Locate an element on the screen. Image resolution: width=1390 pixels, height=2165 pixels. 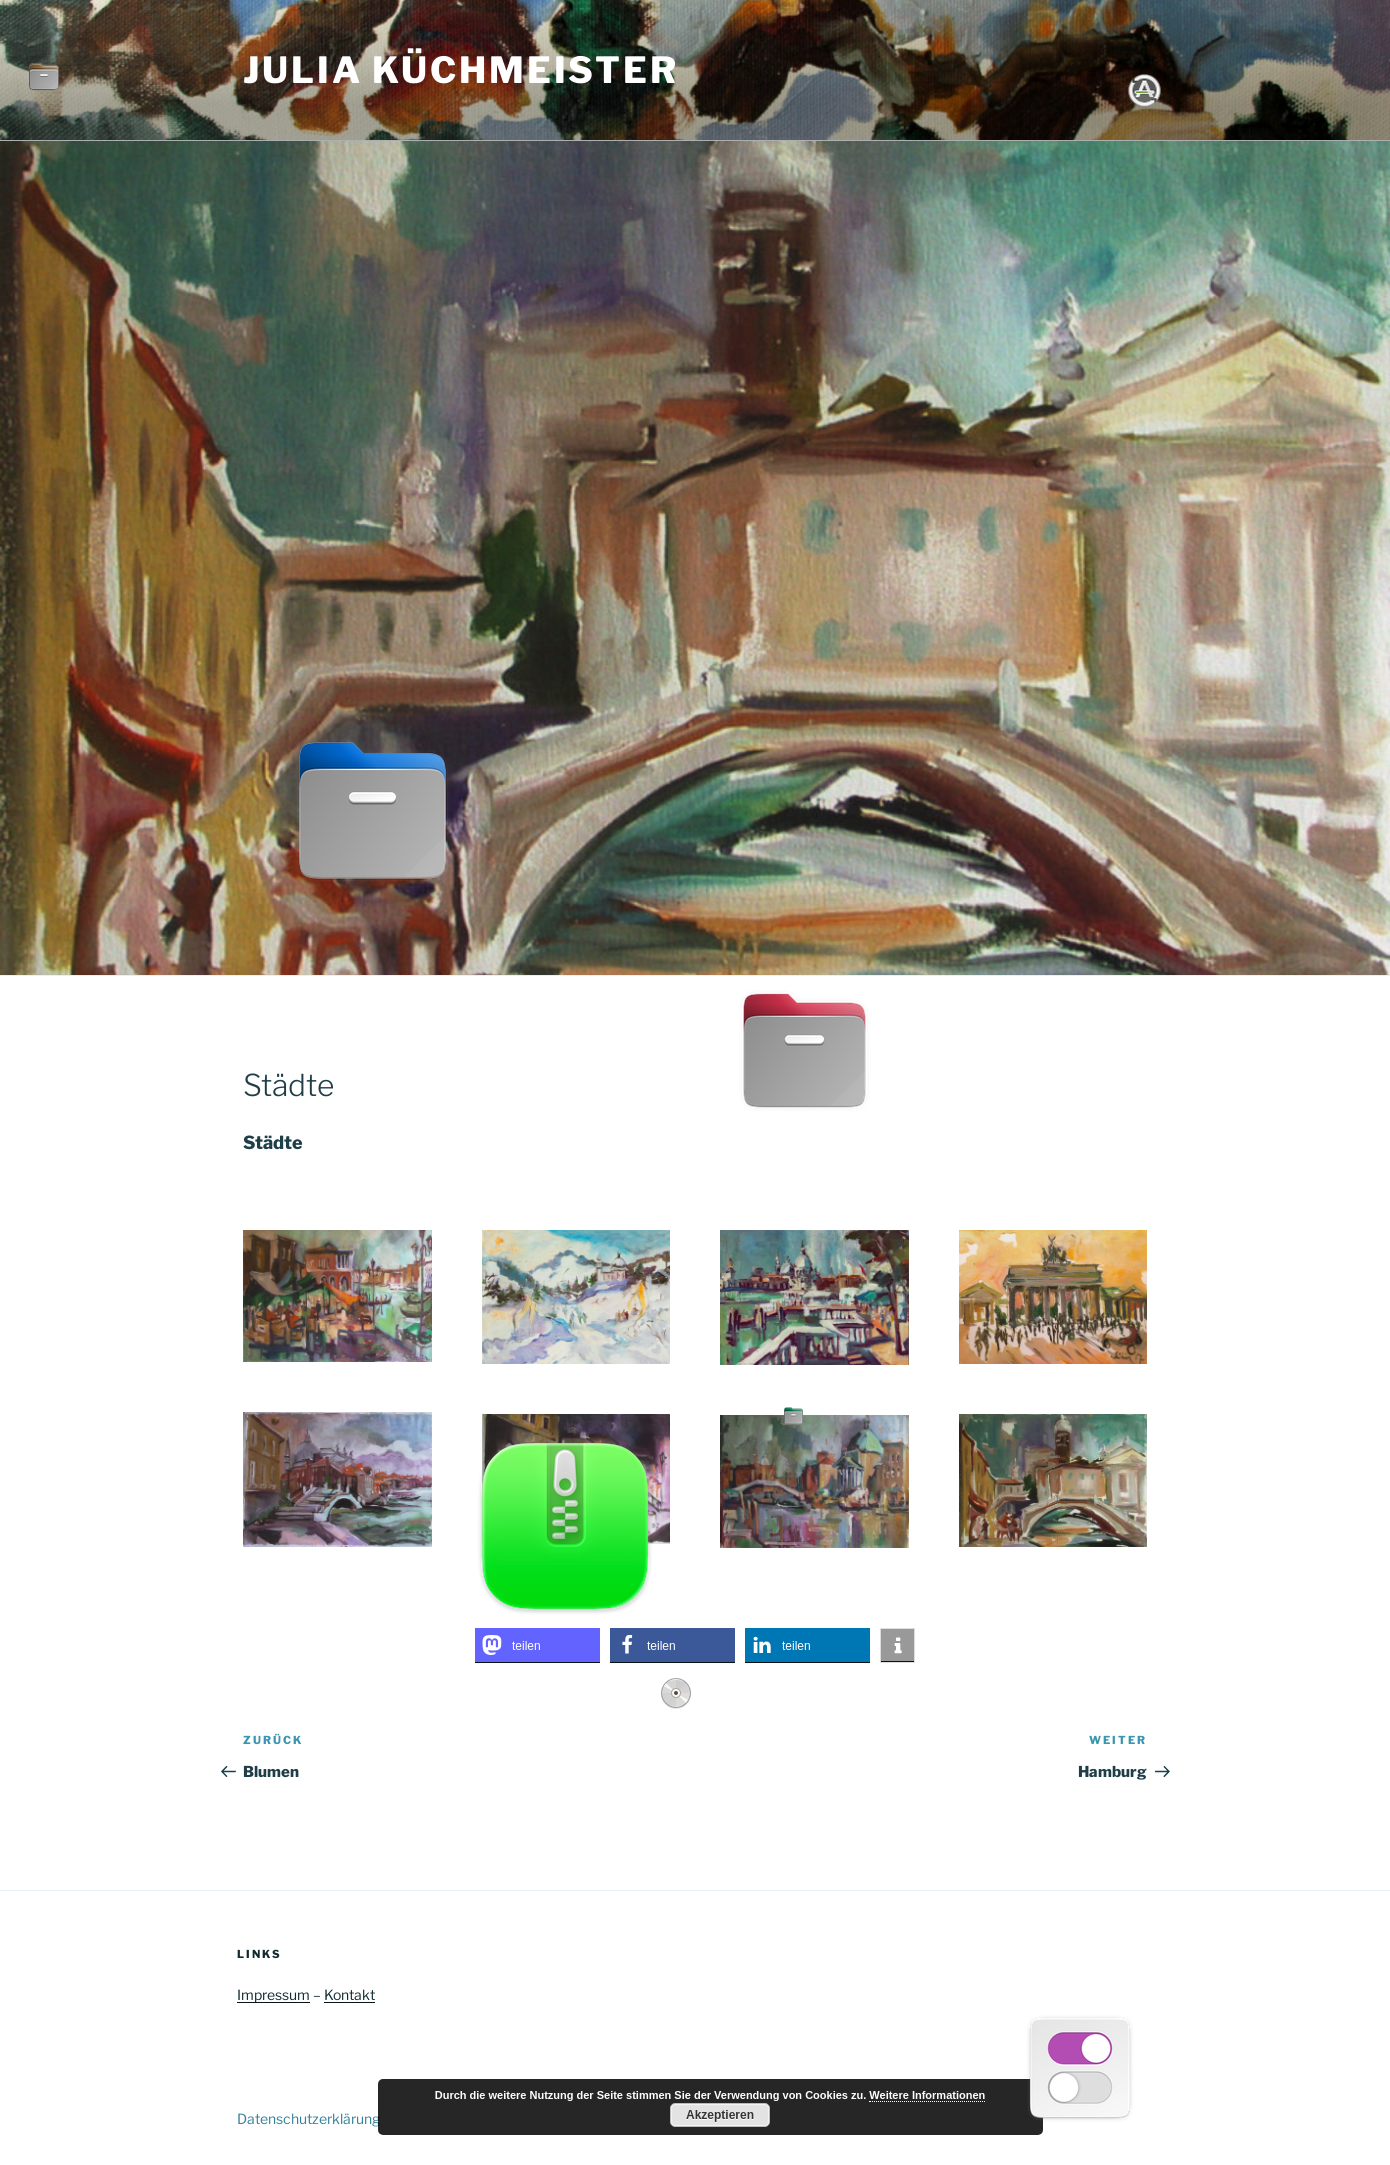
open Archive Utility to compress or extract files is located at coordinates (565, 1526).